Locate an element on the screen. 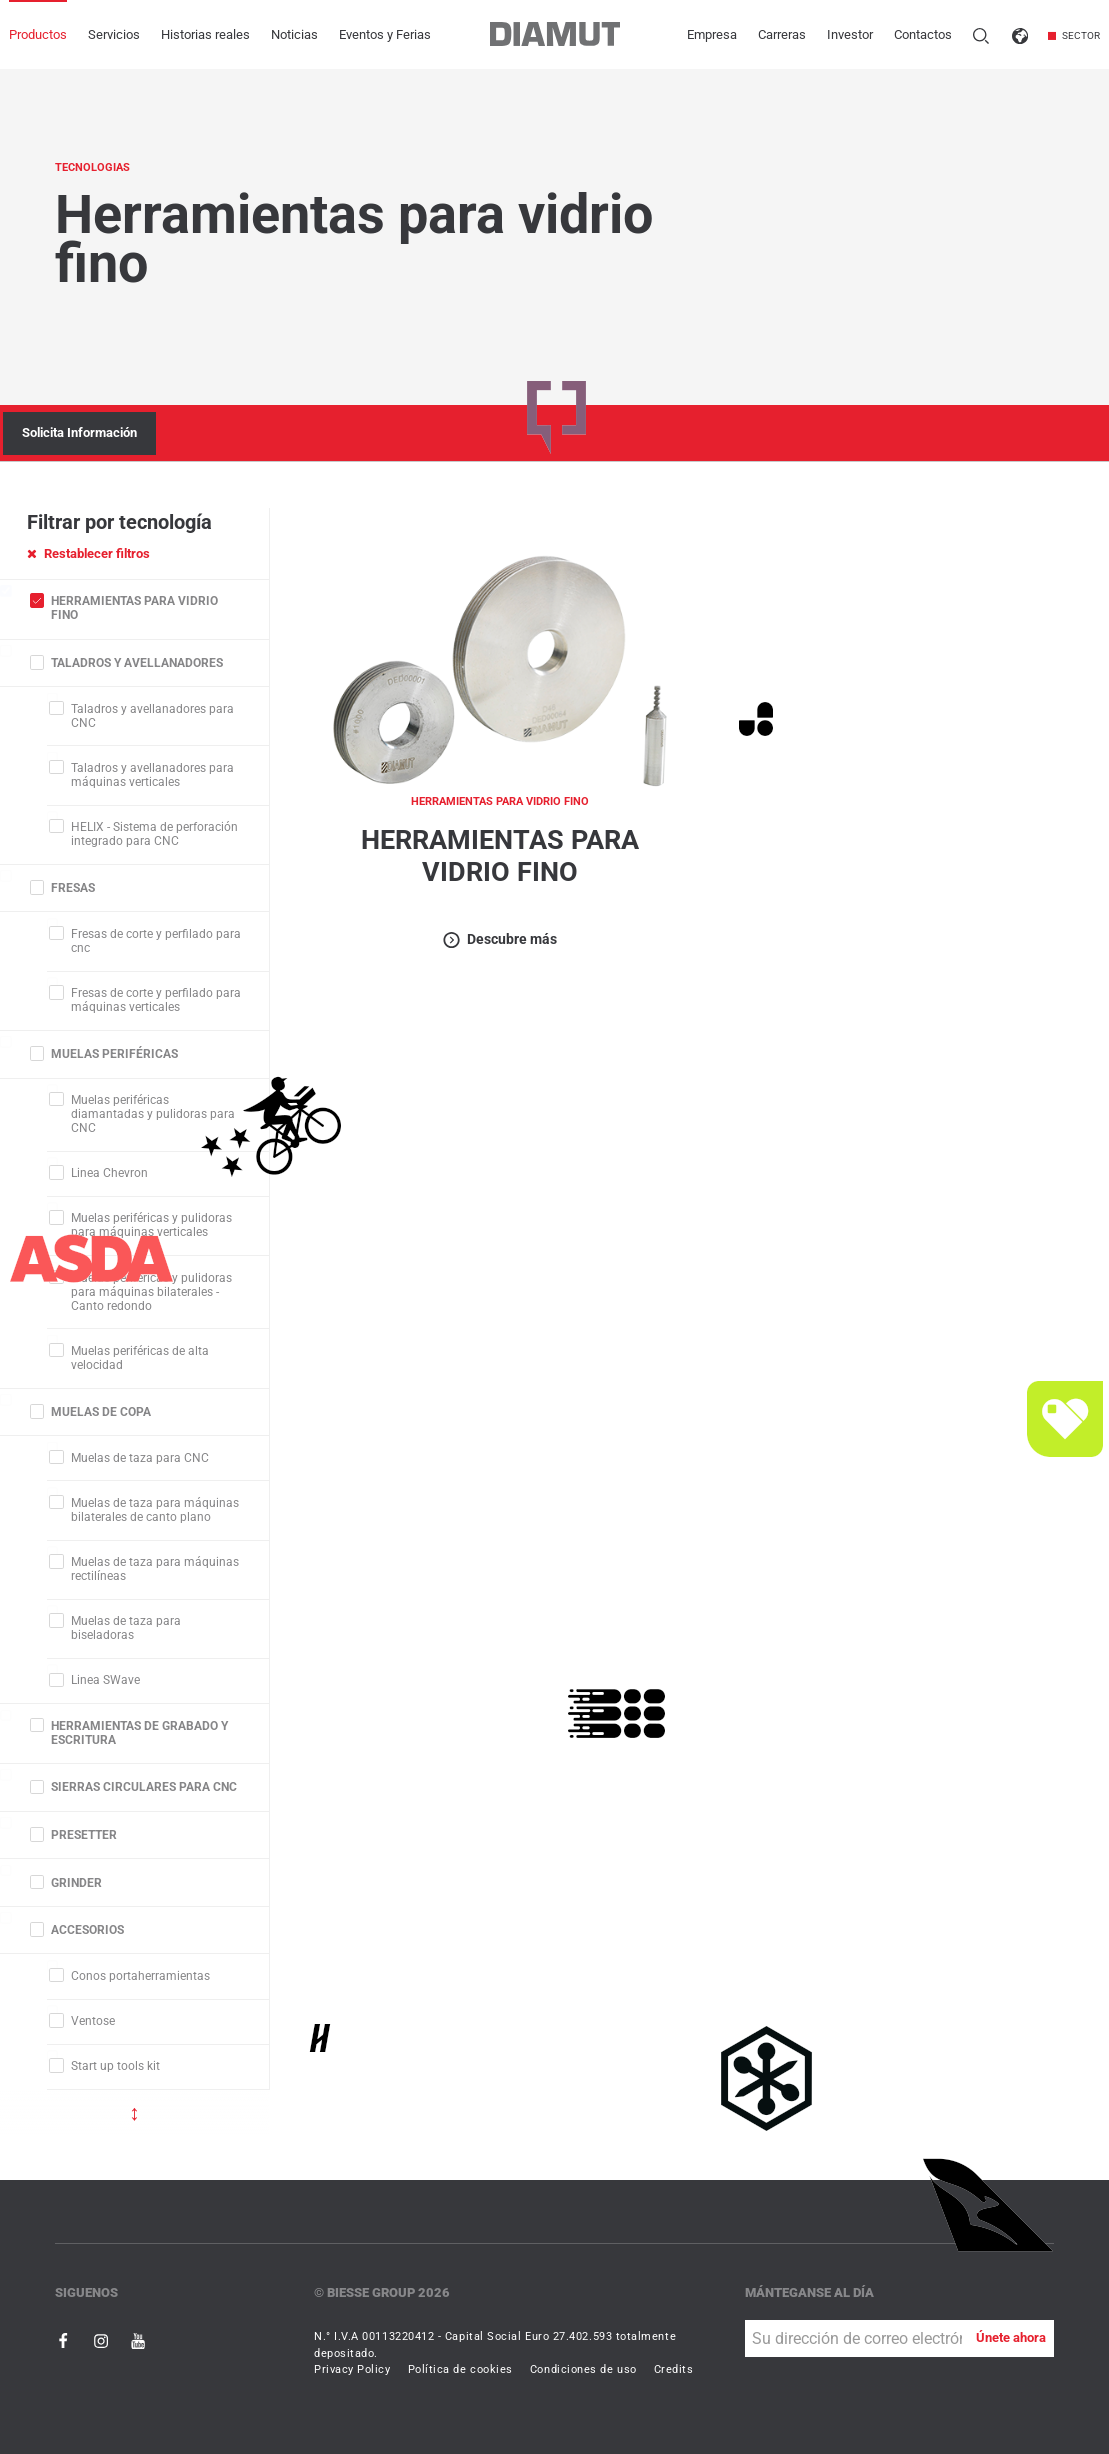  Asda brand logo is located at coordinates (91, 1258).